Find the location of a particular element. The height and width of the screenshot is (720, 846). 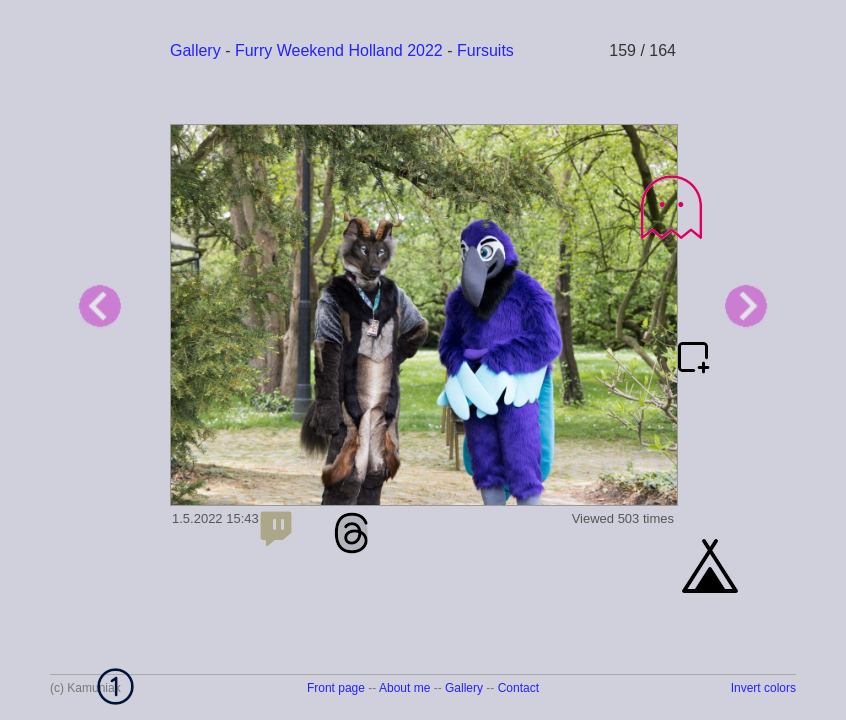

open the Threads app is located at coordinates (352, 533).